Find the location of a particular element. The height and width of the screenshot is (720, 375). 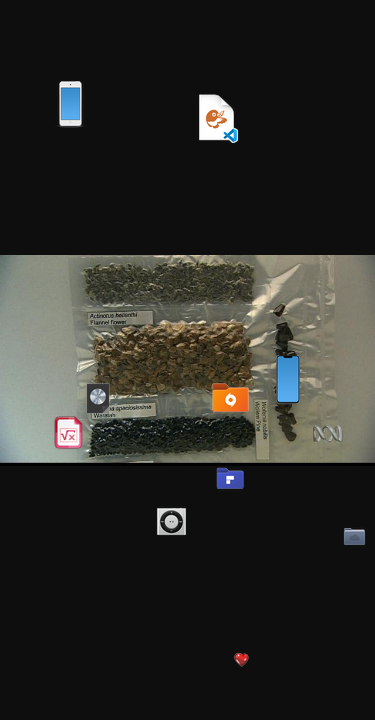

open wondershare pdfelement documents folder is located at coordinates (230, 479).